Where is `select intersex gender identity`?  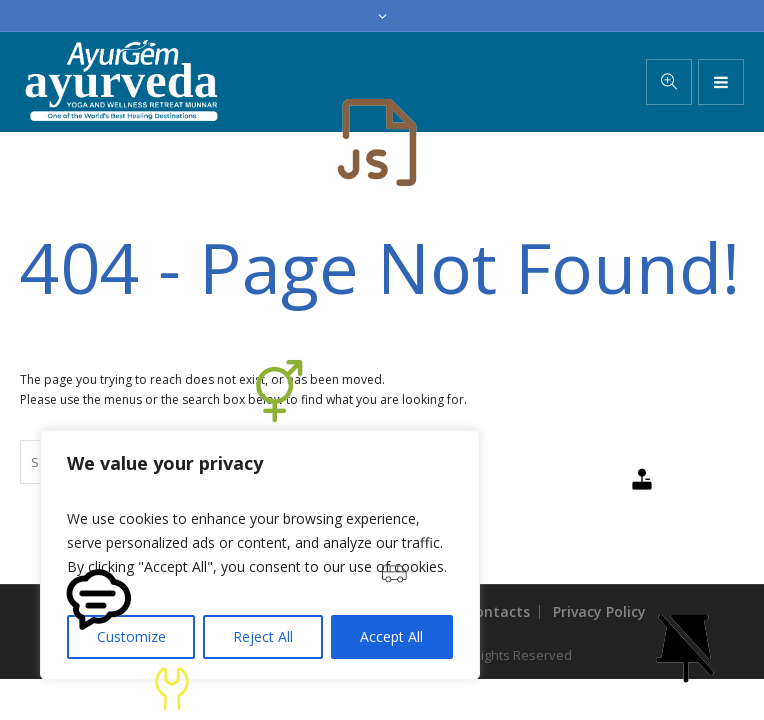 select intersex gender identity is located at coordinates (277, 390).